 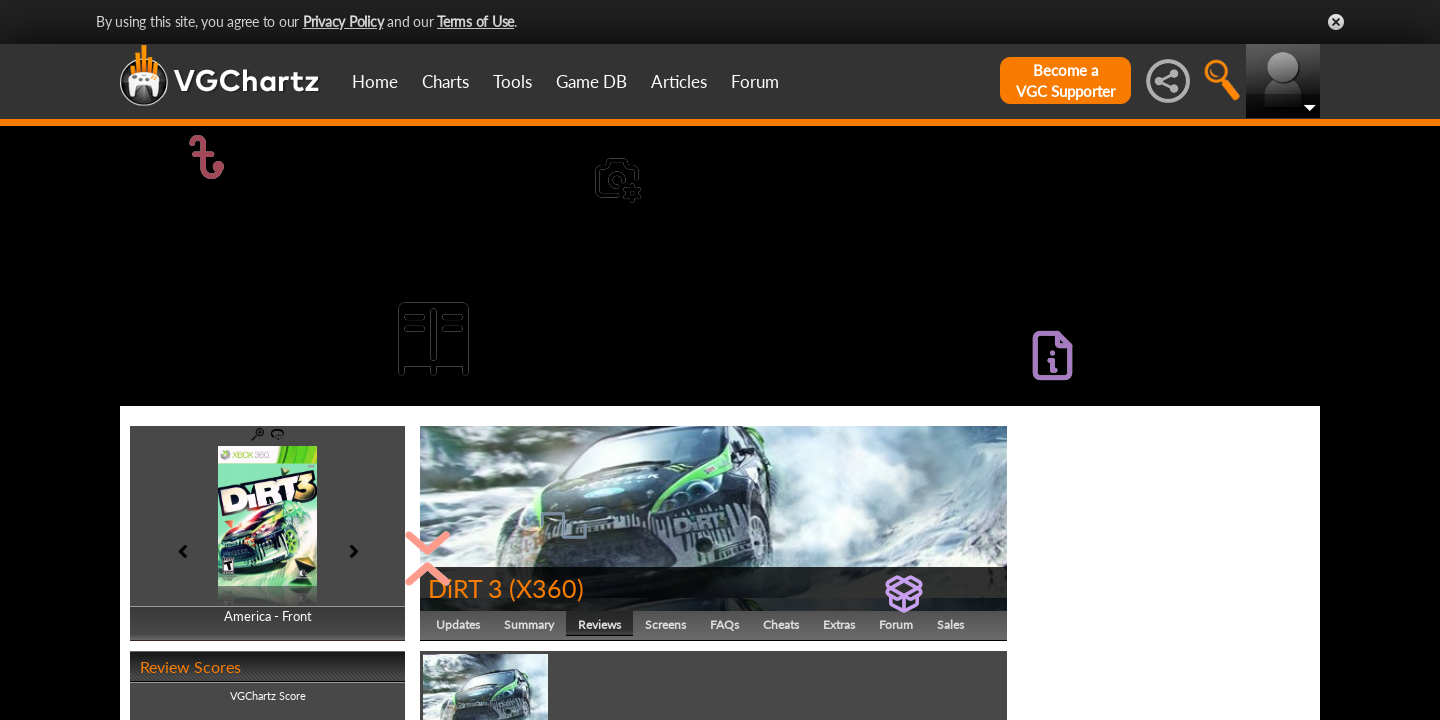 What do you see at coordinates (433, 337) in the screenshot?
I see `access storage lockers` at bounding box center [433, 337].